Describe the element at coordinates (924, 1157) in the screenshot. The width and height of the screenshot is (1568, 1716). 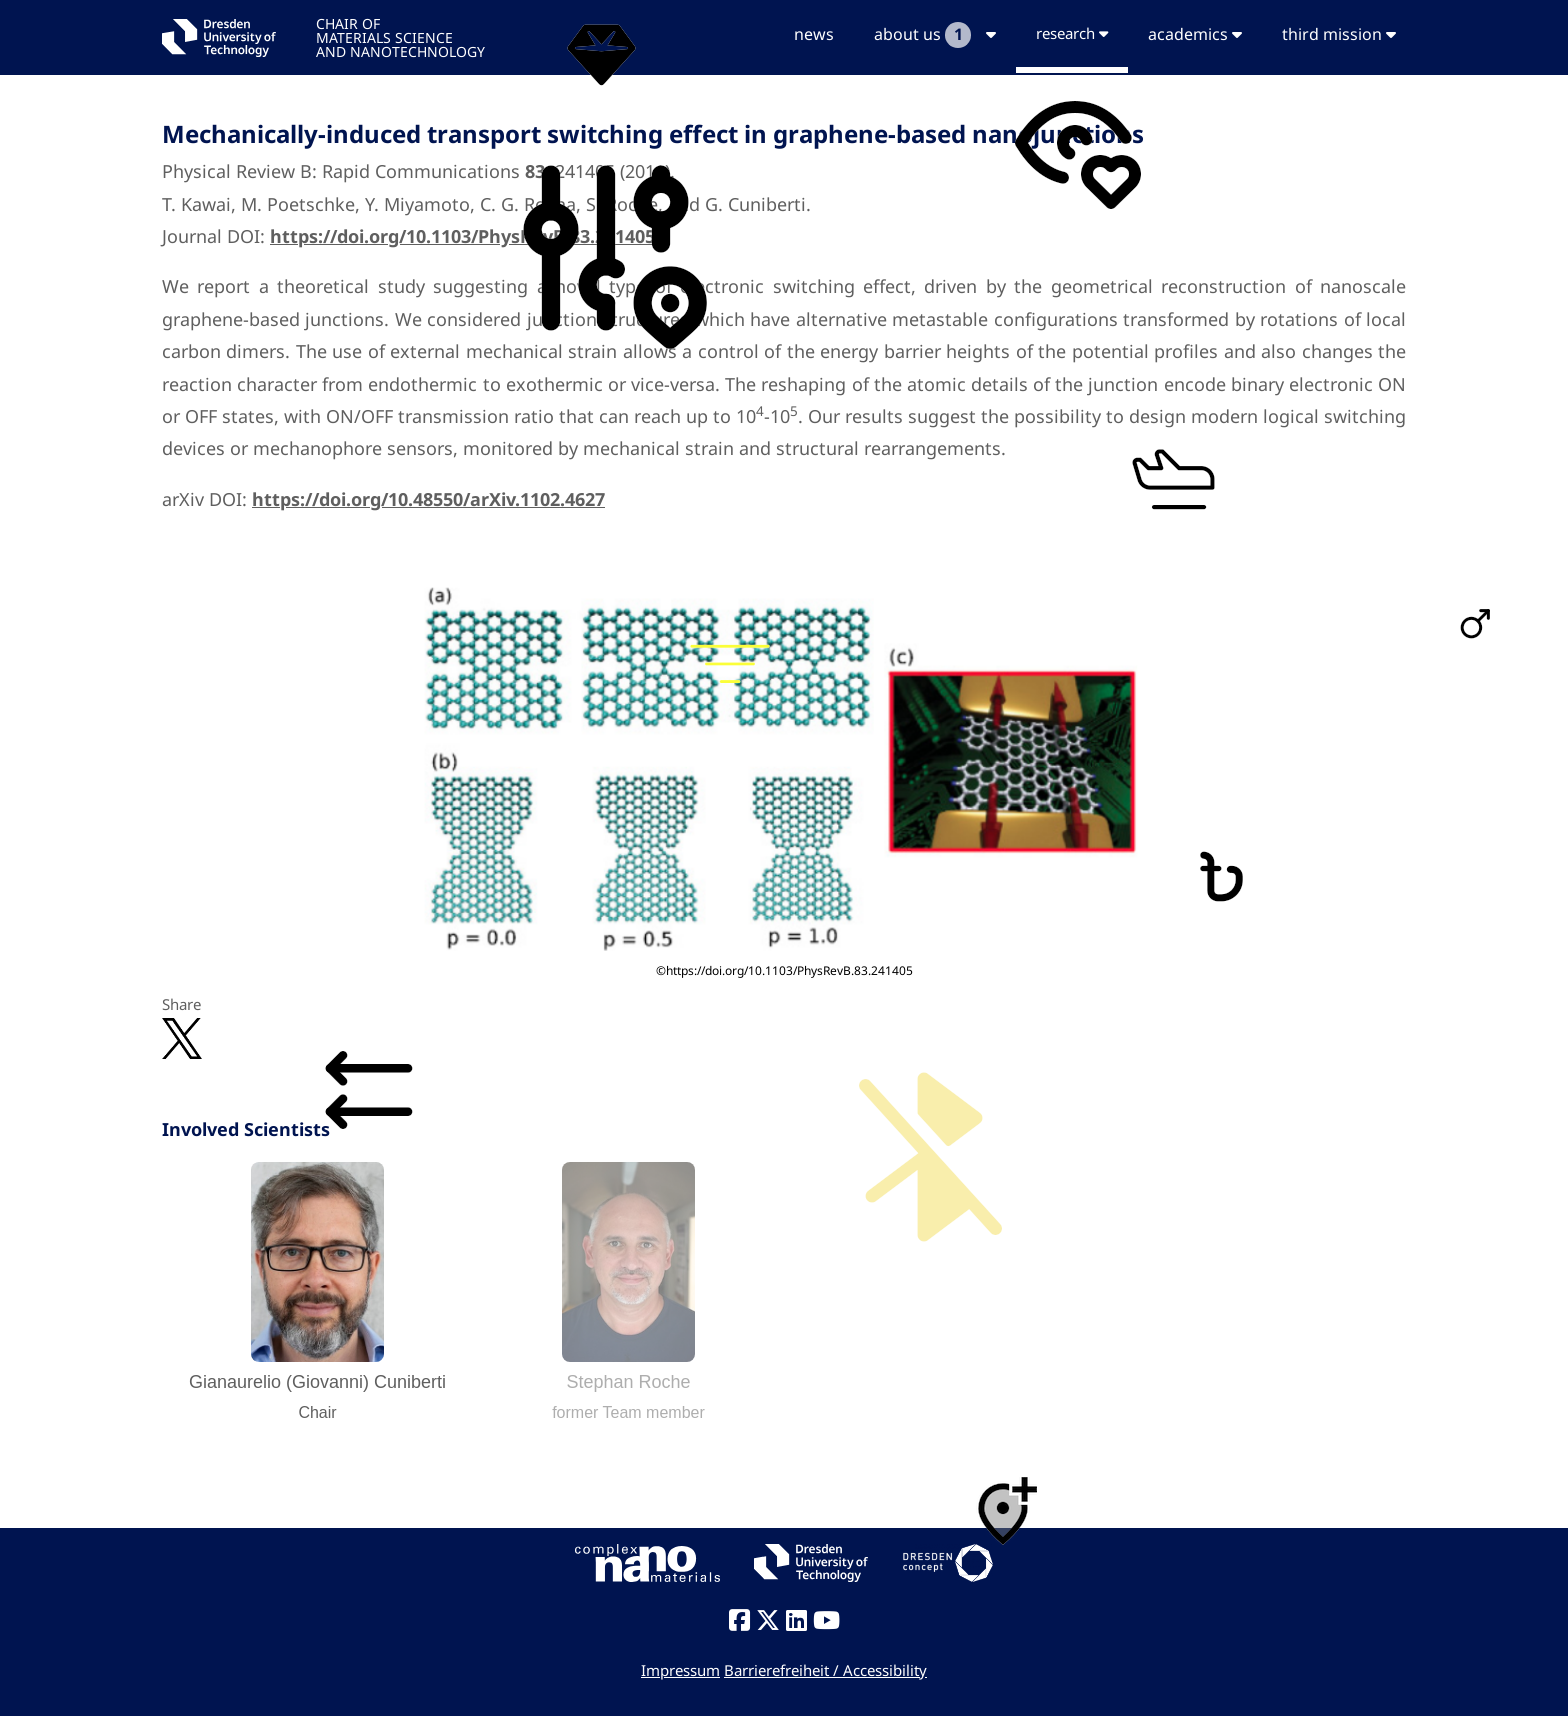
I see `bluetooth is disabled or unavailable` at that location.